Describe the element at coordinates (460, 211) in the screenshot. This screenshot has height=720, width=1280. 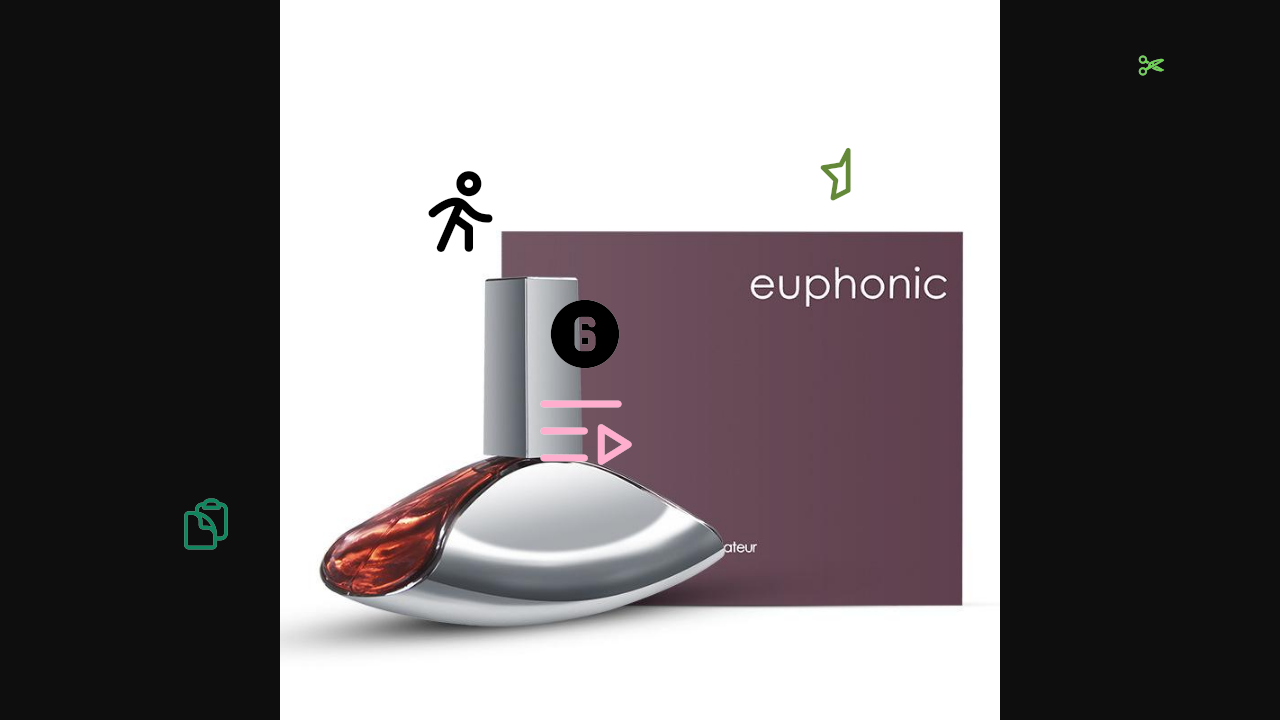
I see `indicates walking directions or pedestrian mode` at that location.